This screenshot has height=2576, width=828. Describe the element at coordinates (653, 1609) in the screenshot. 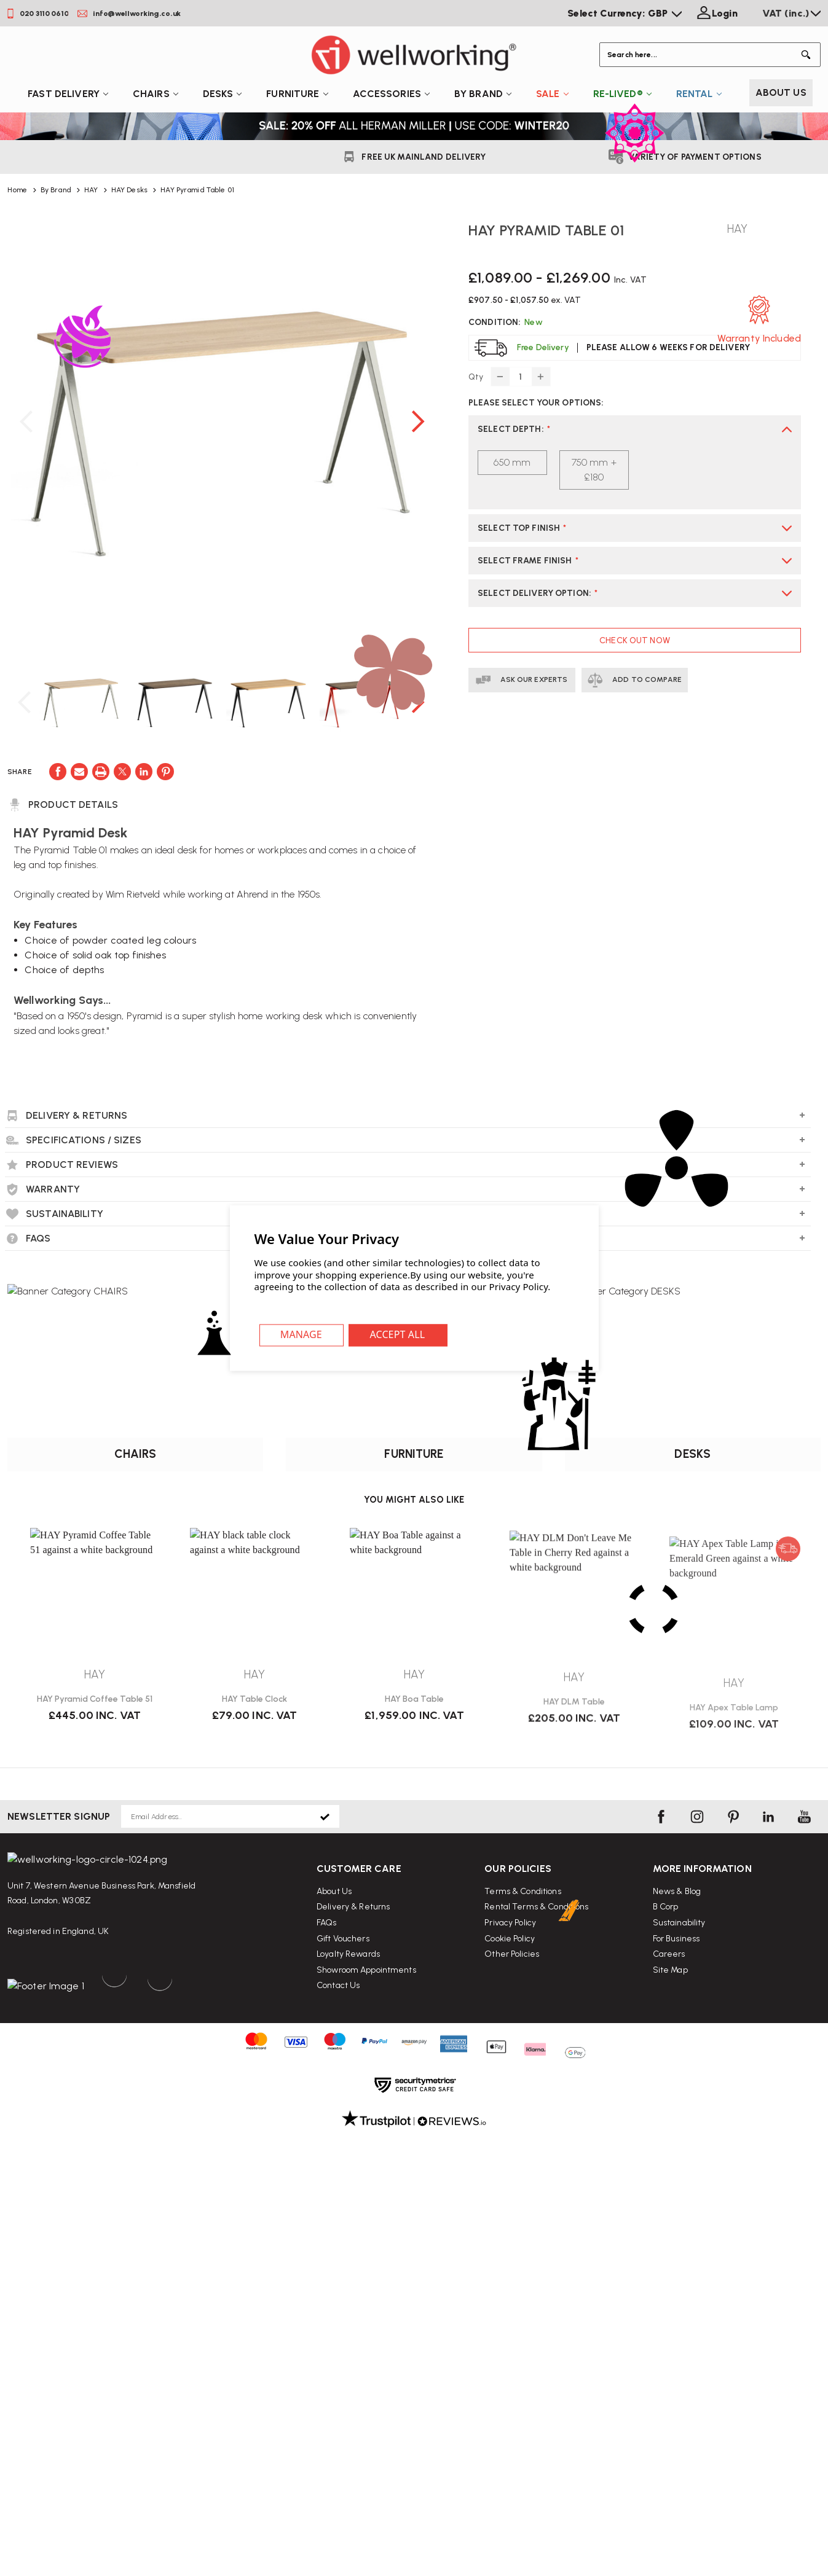

I see `tap to select an item or target` at that location.